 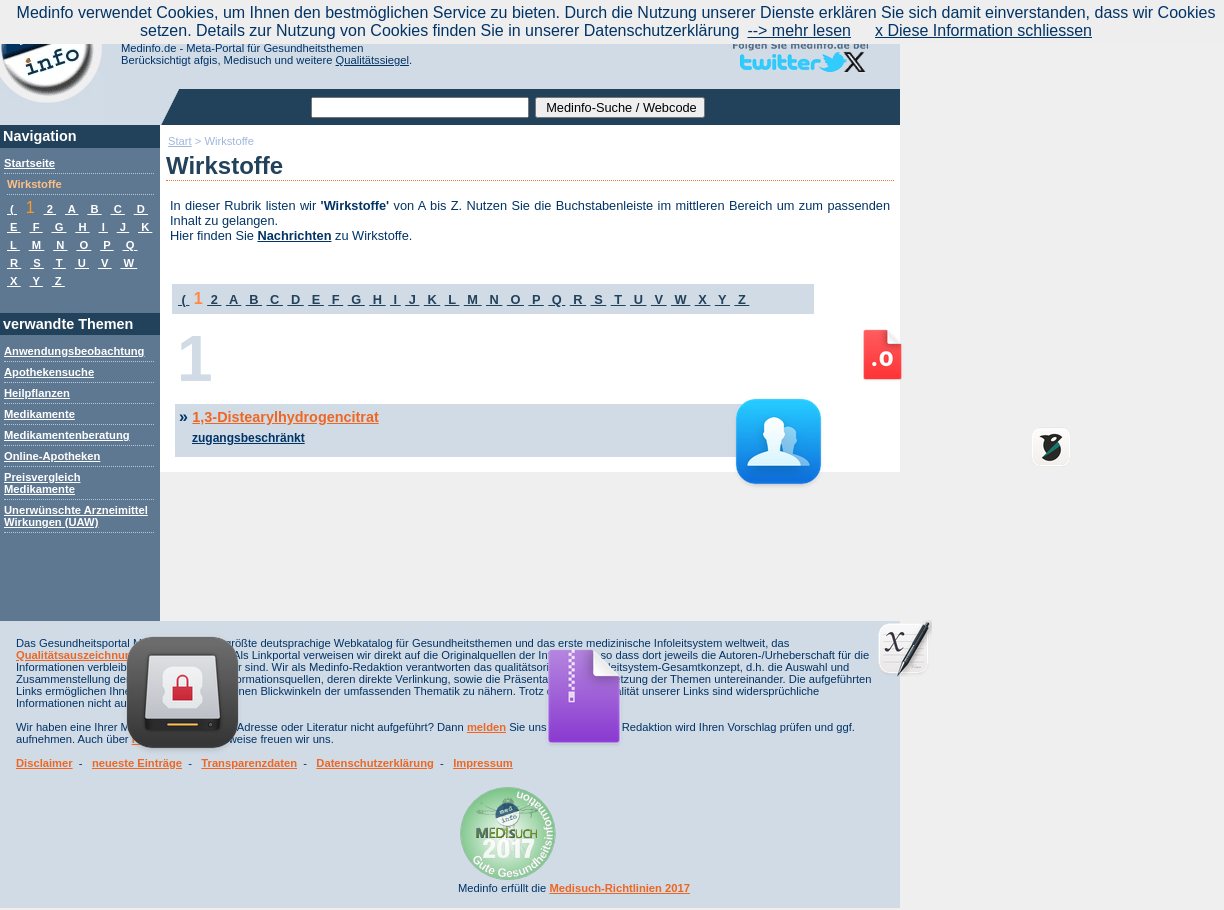 What do you see at coordinates (1051, 447) in the screenshot?
I see `open orca slicer 3d printing software` at bounding box center [1051, 447].